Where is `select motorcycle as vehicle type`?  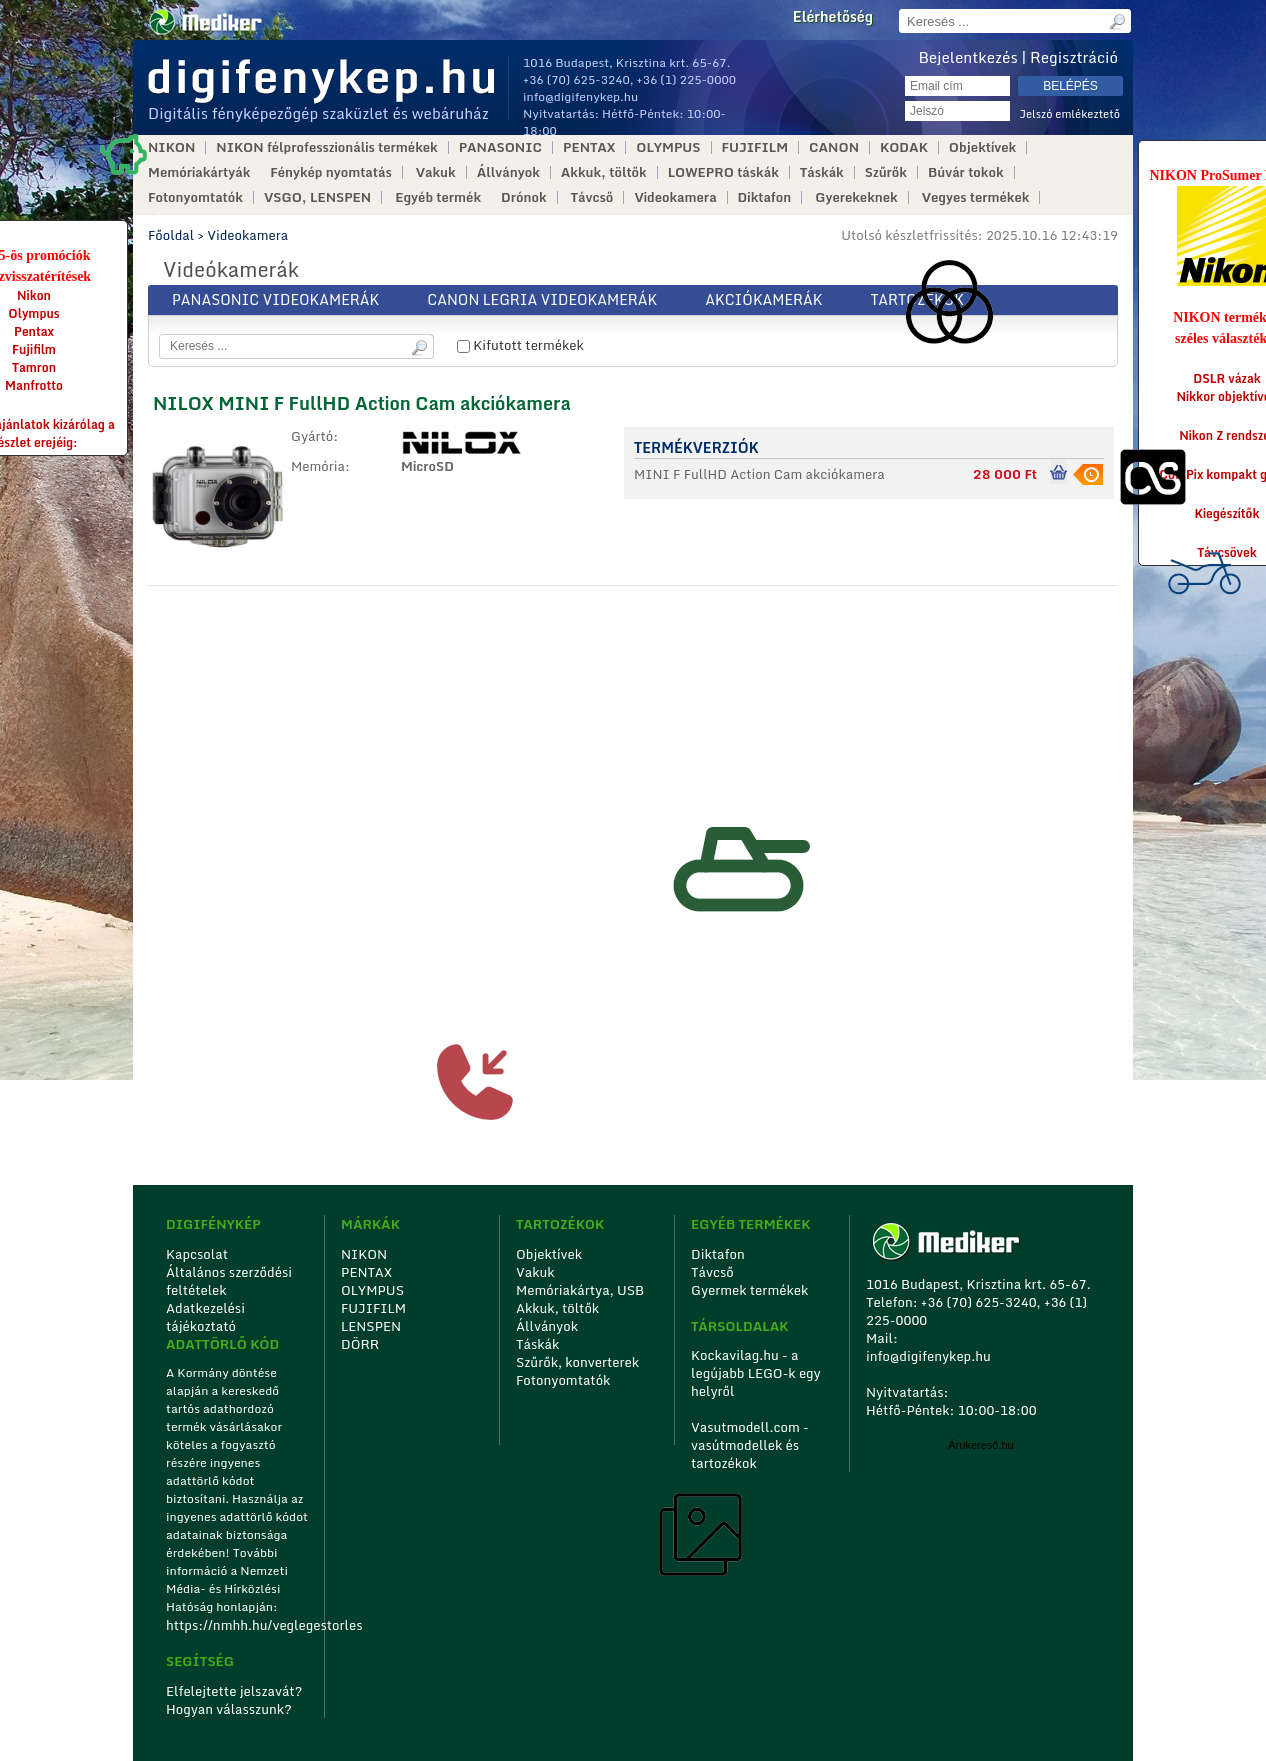 select motorcycle as vehicle type is located at coordinates (1204, 574).